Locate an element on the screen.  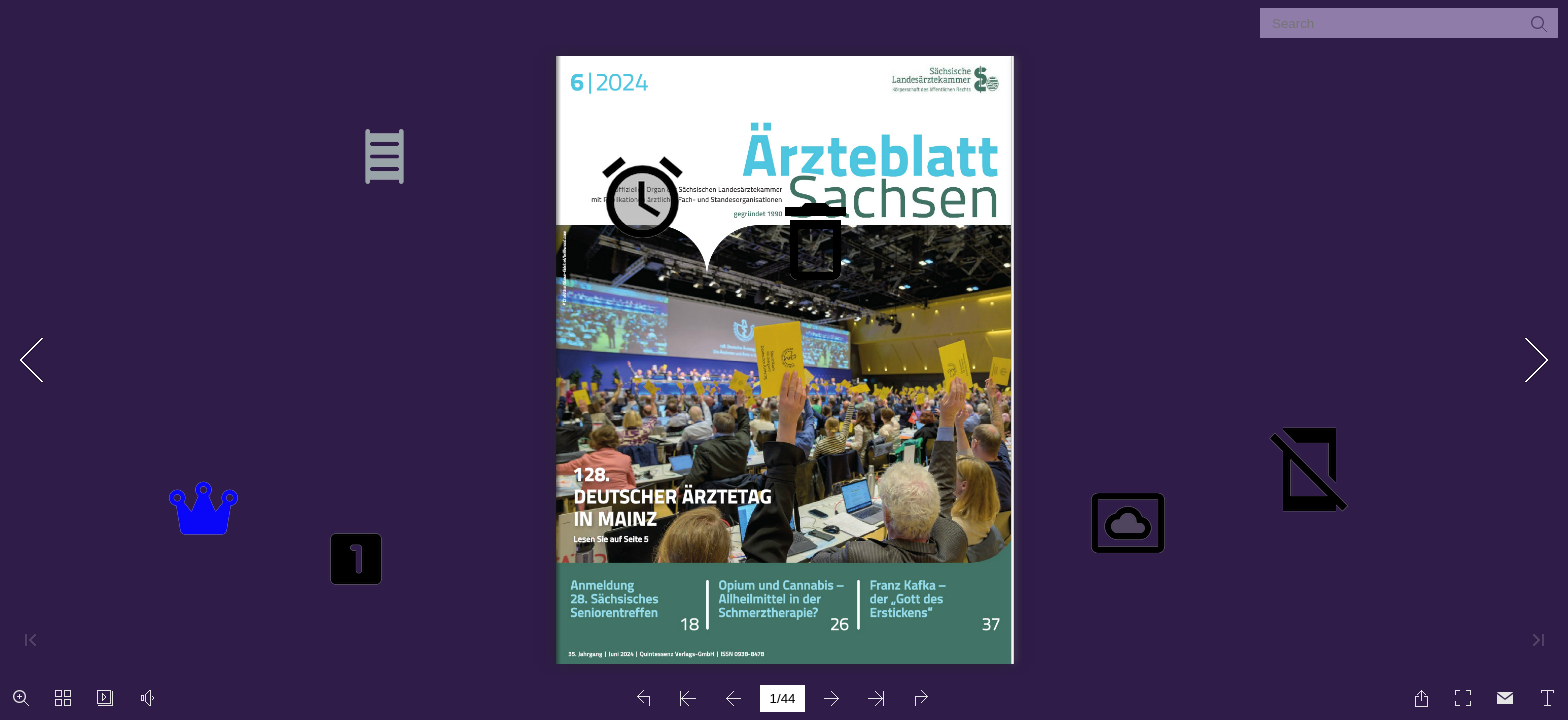
indicates premium or VIP membership status is located at coordinates (203, 511).